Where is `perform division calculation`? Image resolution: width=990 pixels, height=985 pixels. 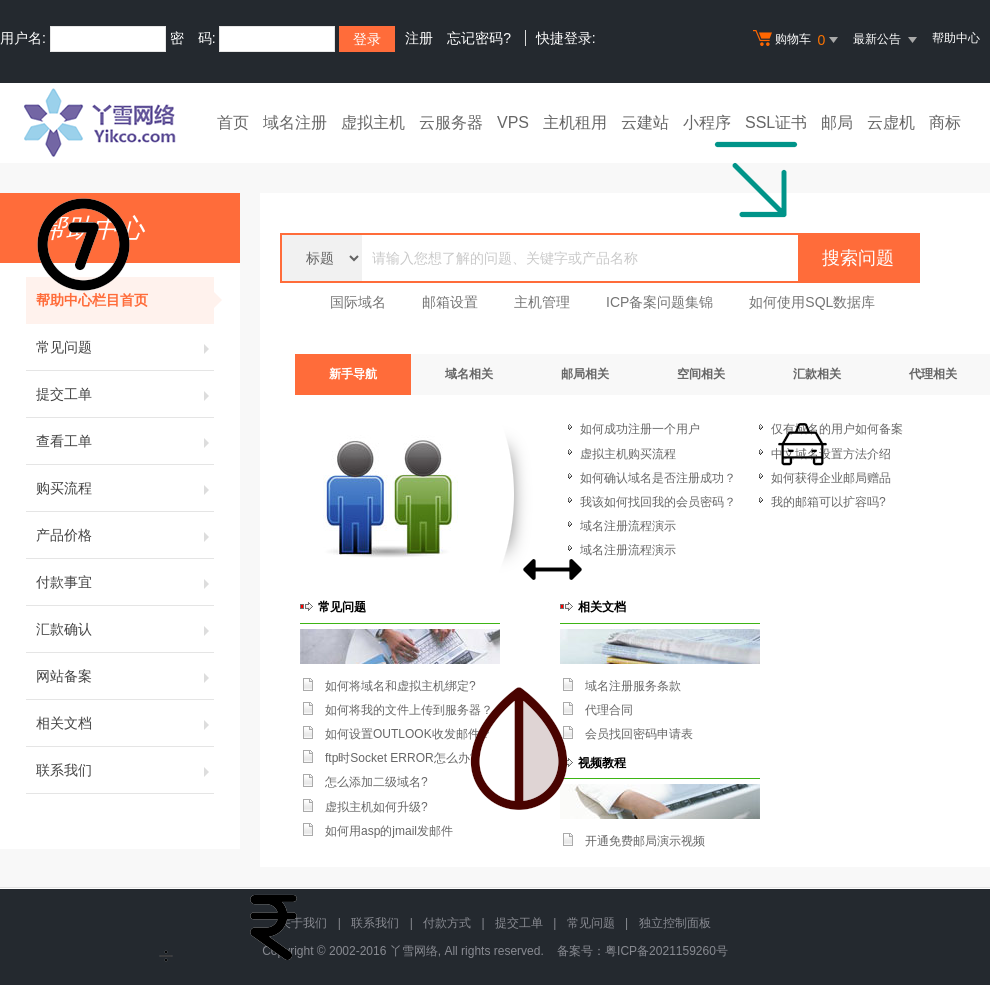
perform division calculation is located at coordinates (166, 956).